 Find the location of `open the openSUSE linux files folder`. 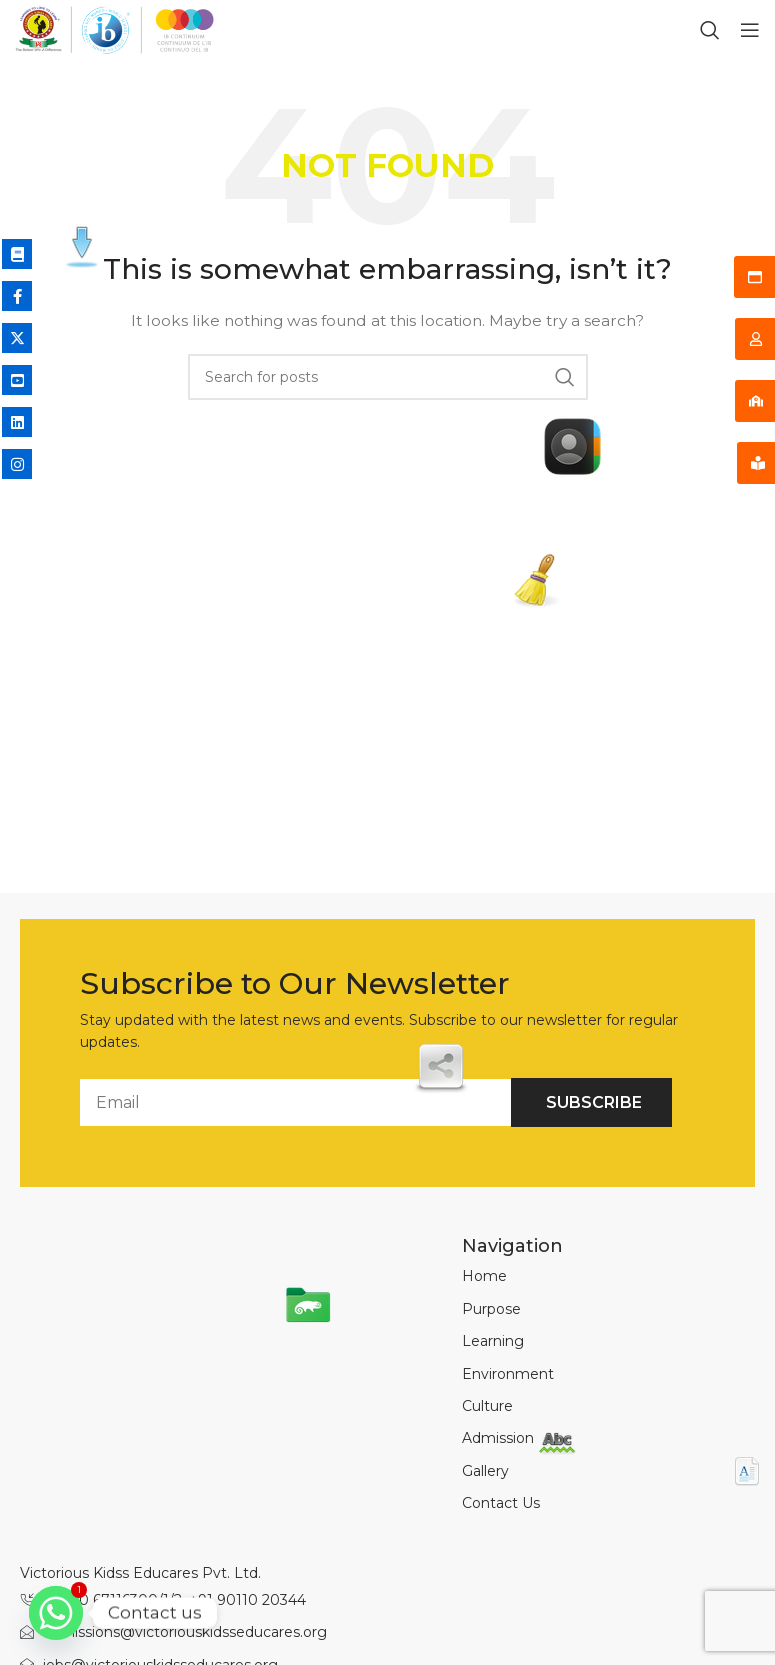

open the openSUSE linux files folder is located at coordinates (308, 1306).